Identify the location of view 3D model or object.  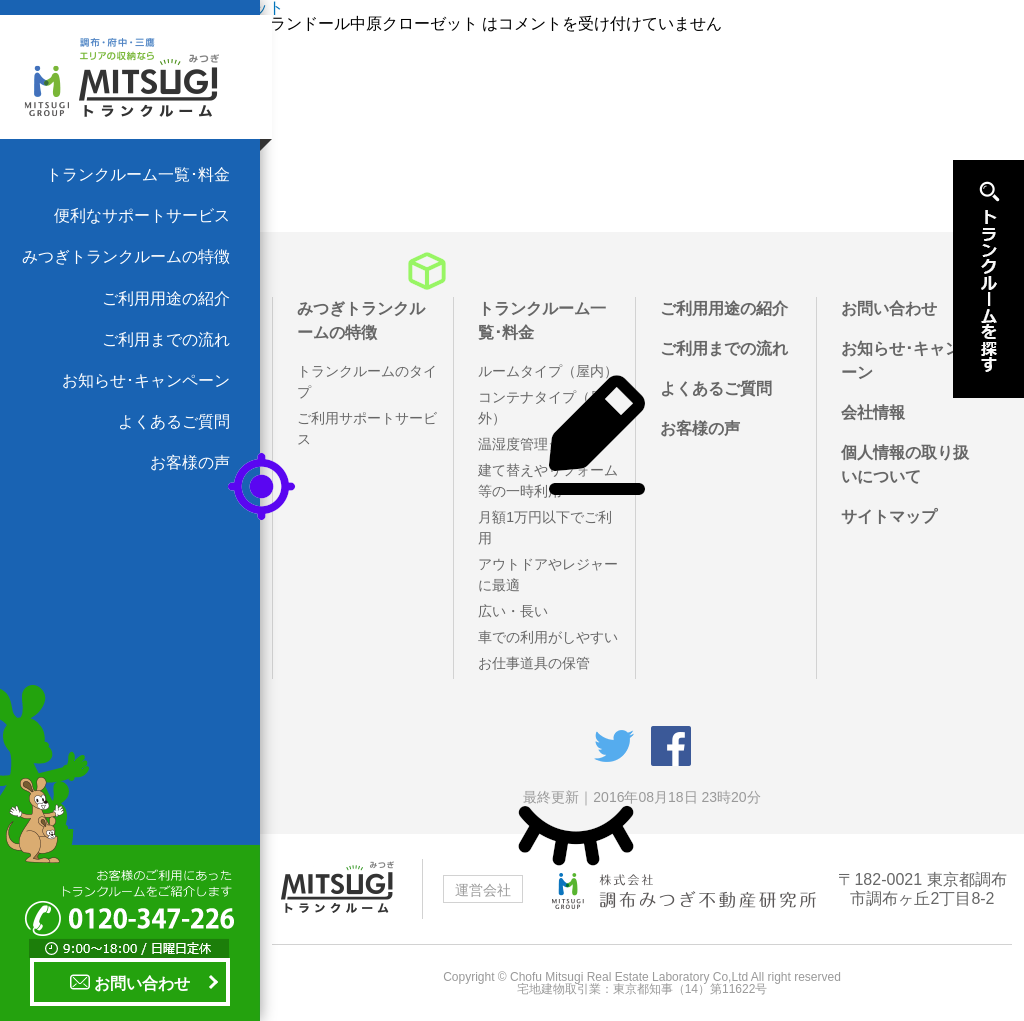
(427, 271).